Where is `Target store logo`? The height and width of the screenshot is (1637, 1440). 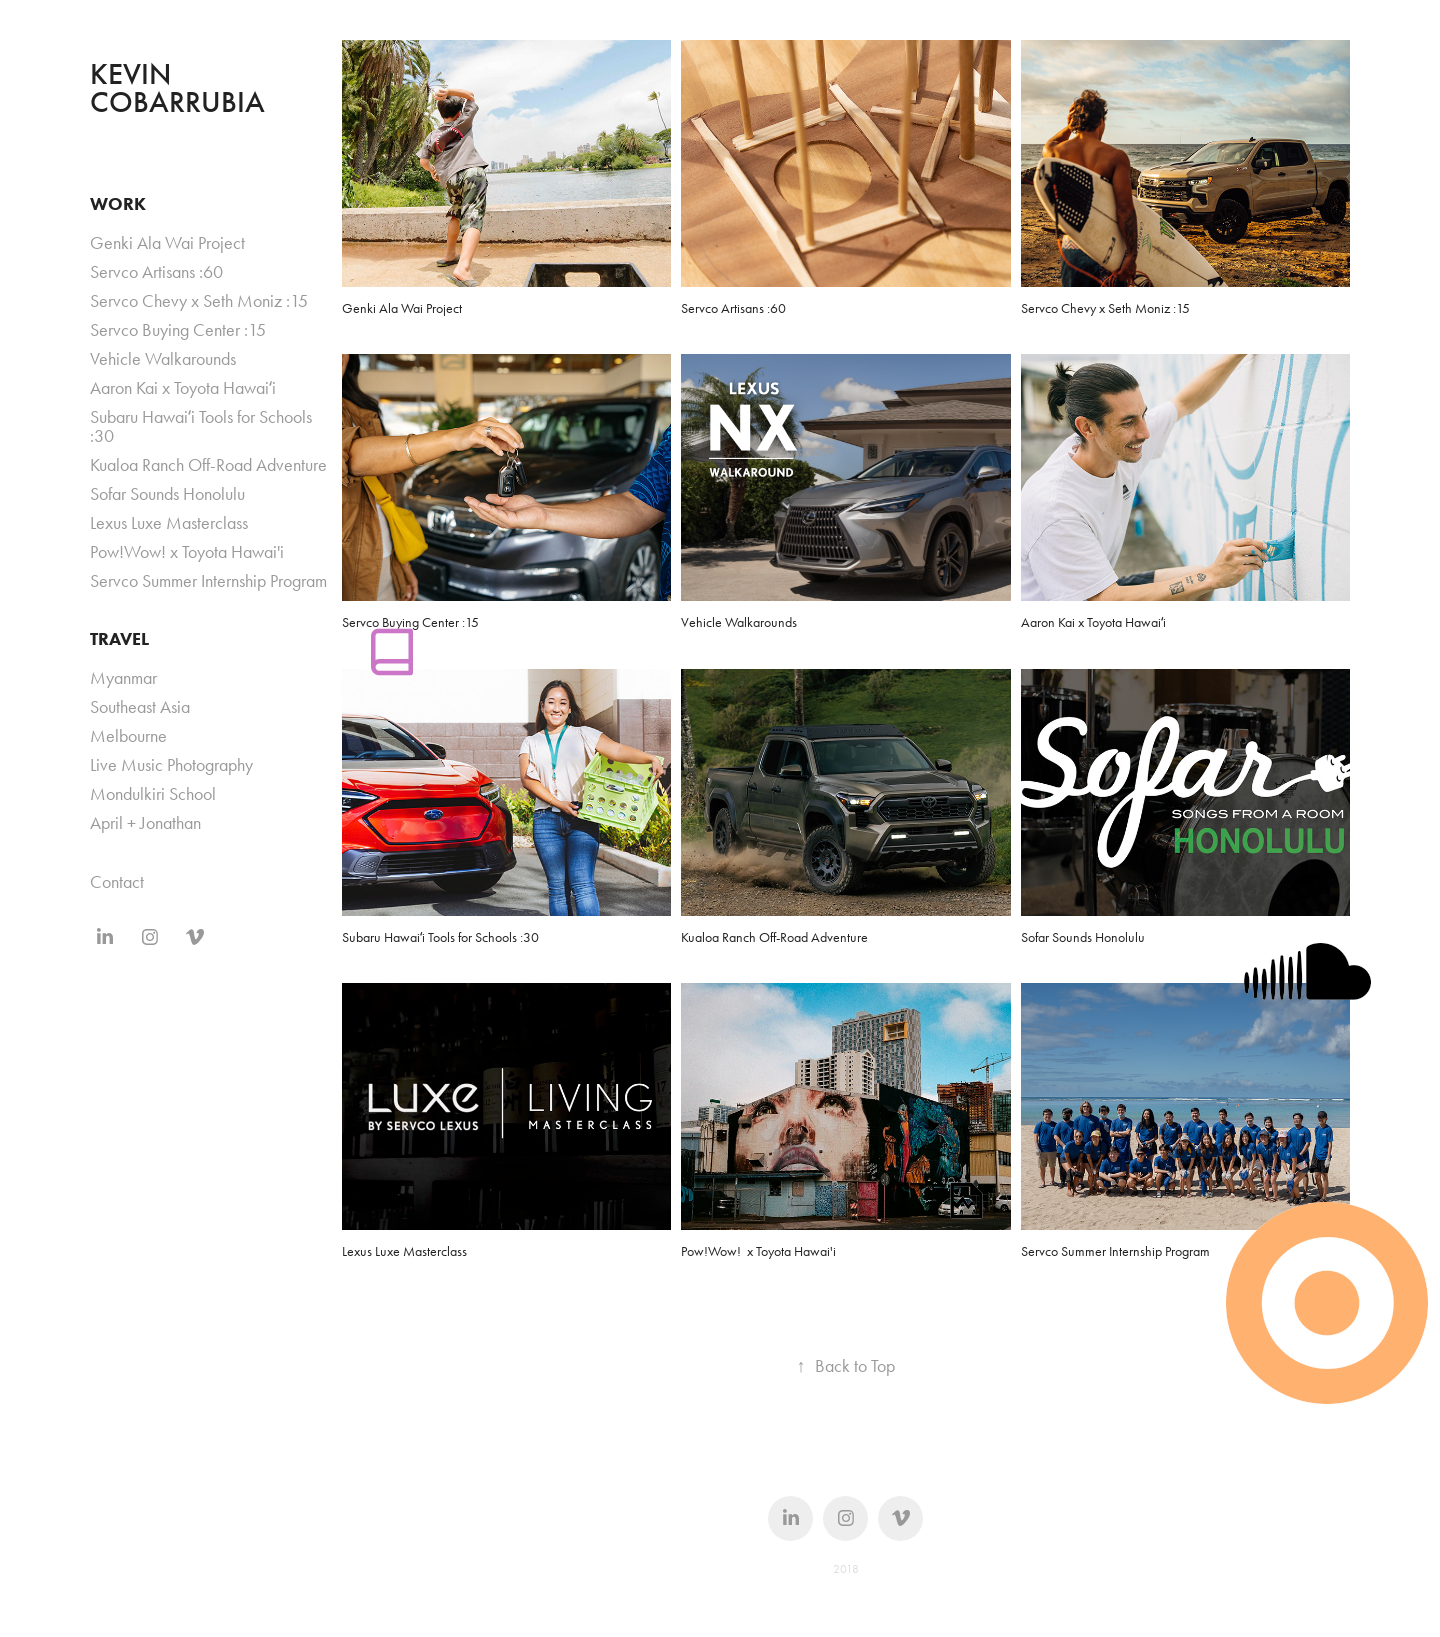 Target store logo is located at coordinates (1327, 1303).